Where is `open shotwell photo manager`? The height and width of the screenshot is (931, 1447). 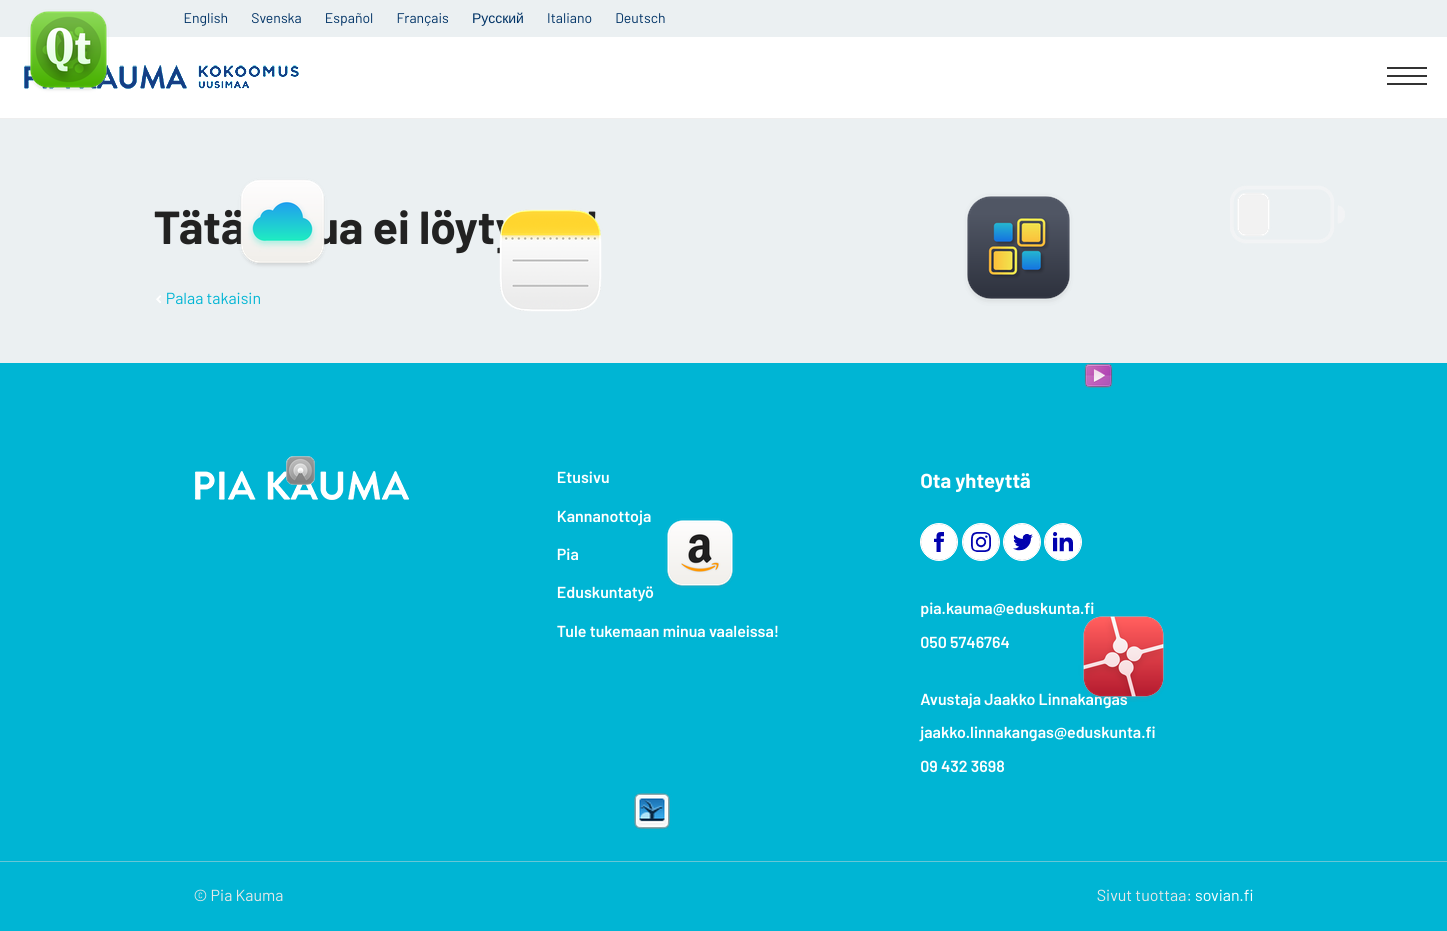
open shotwell photo manager is located at coordinates (652, 811).